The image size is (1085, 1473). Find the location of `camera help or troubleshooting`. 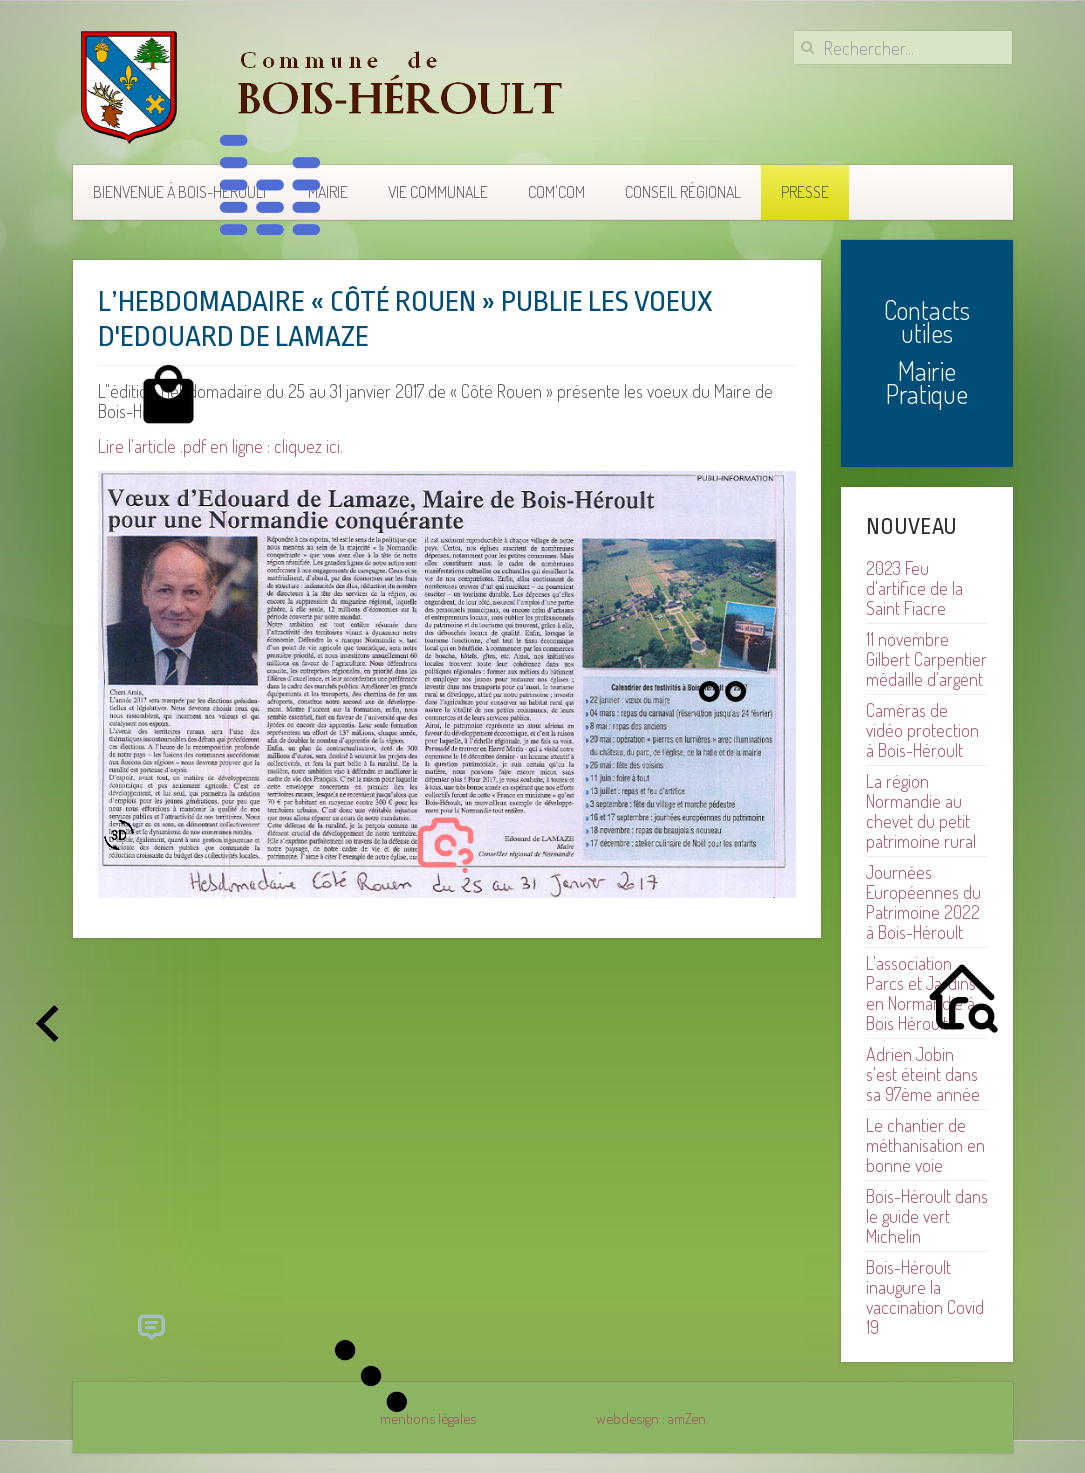

camera help or troubleshooting is located at coordinates (445, 842).